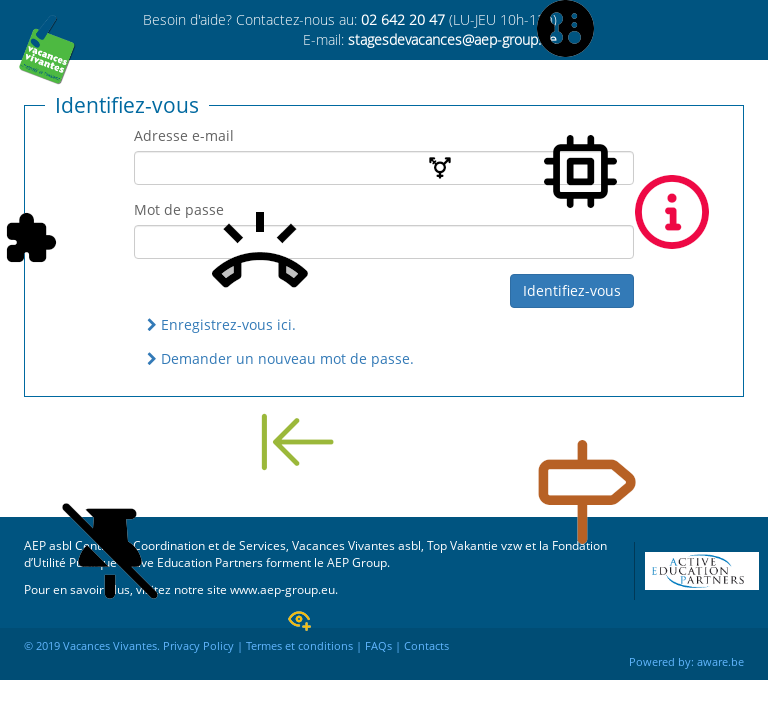  Describe the element at coordinates (440, 168) in the screenshot. I see `indicates transgender identity or gender diversity` at that location.